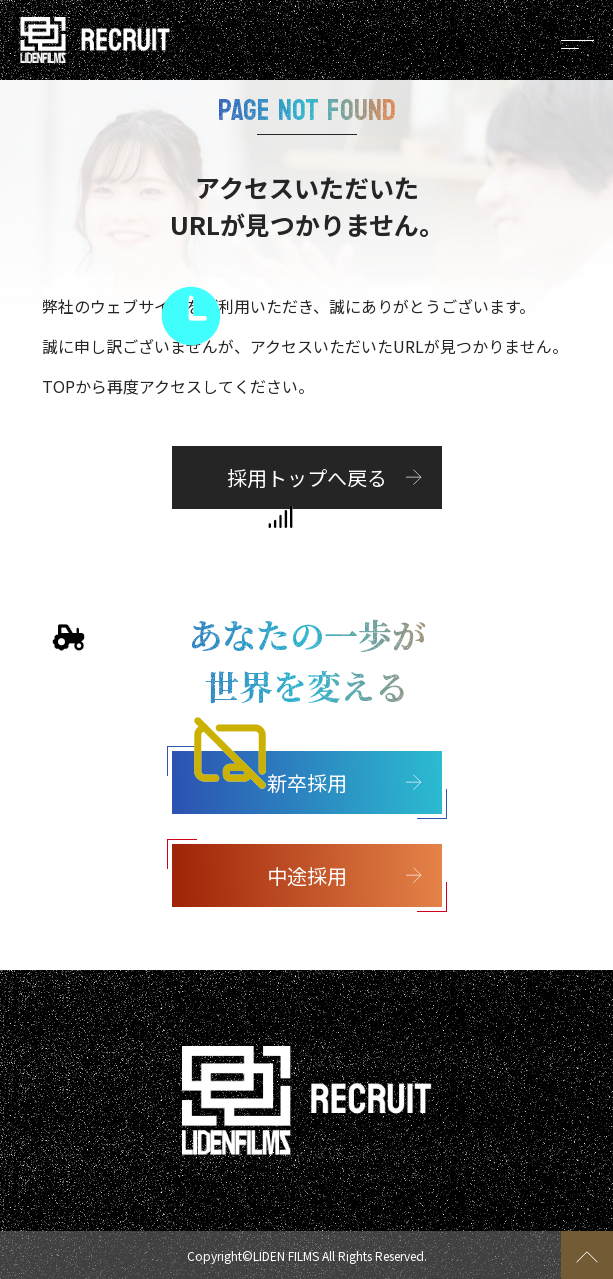  I want to click on presentation mode disabled, so click(230, 753).